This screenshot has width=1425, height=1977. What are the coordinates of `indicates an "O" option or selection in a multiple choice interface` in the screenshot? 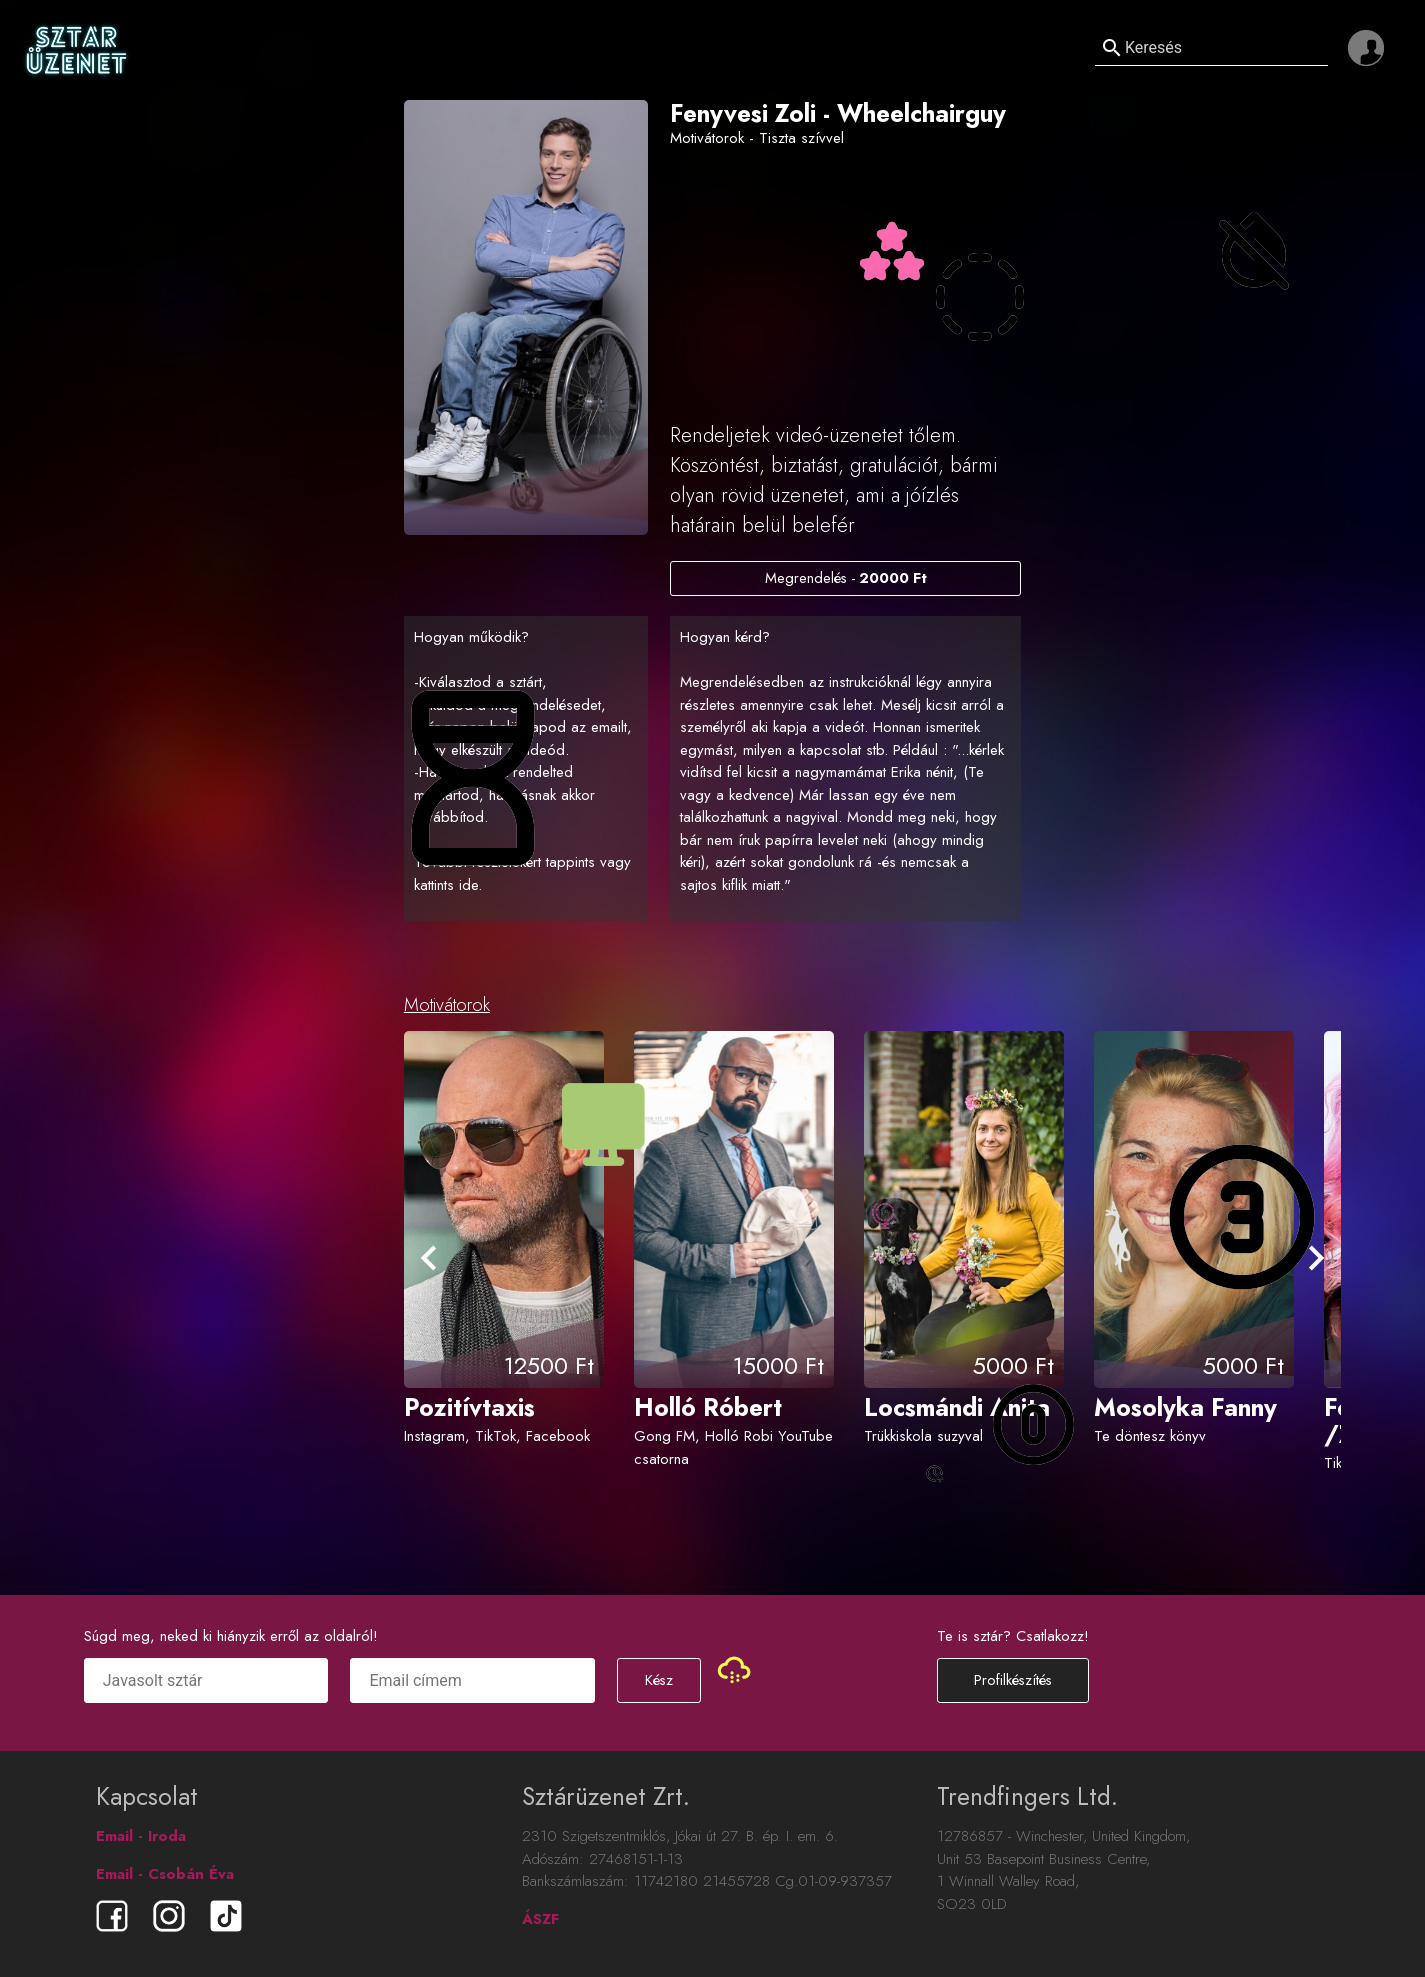 It's located at (1033, 1424).